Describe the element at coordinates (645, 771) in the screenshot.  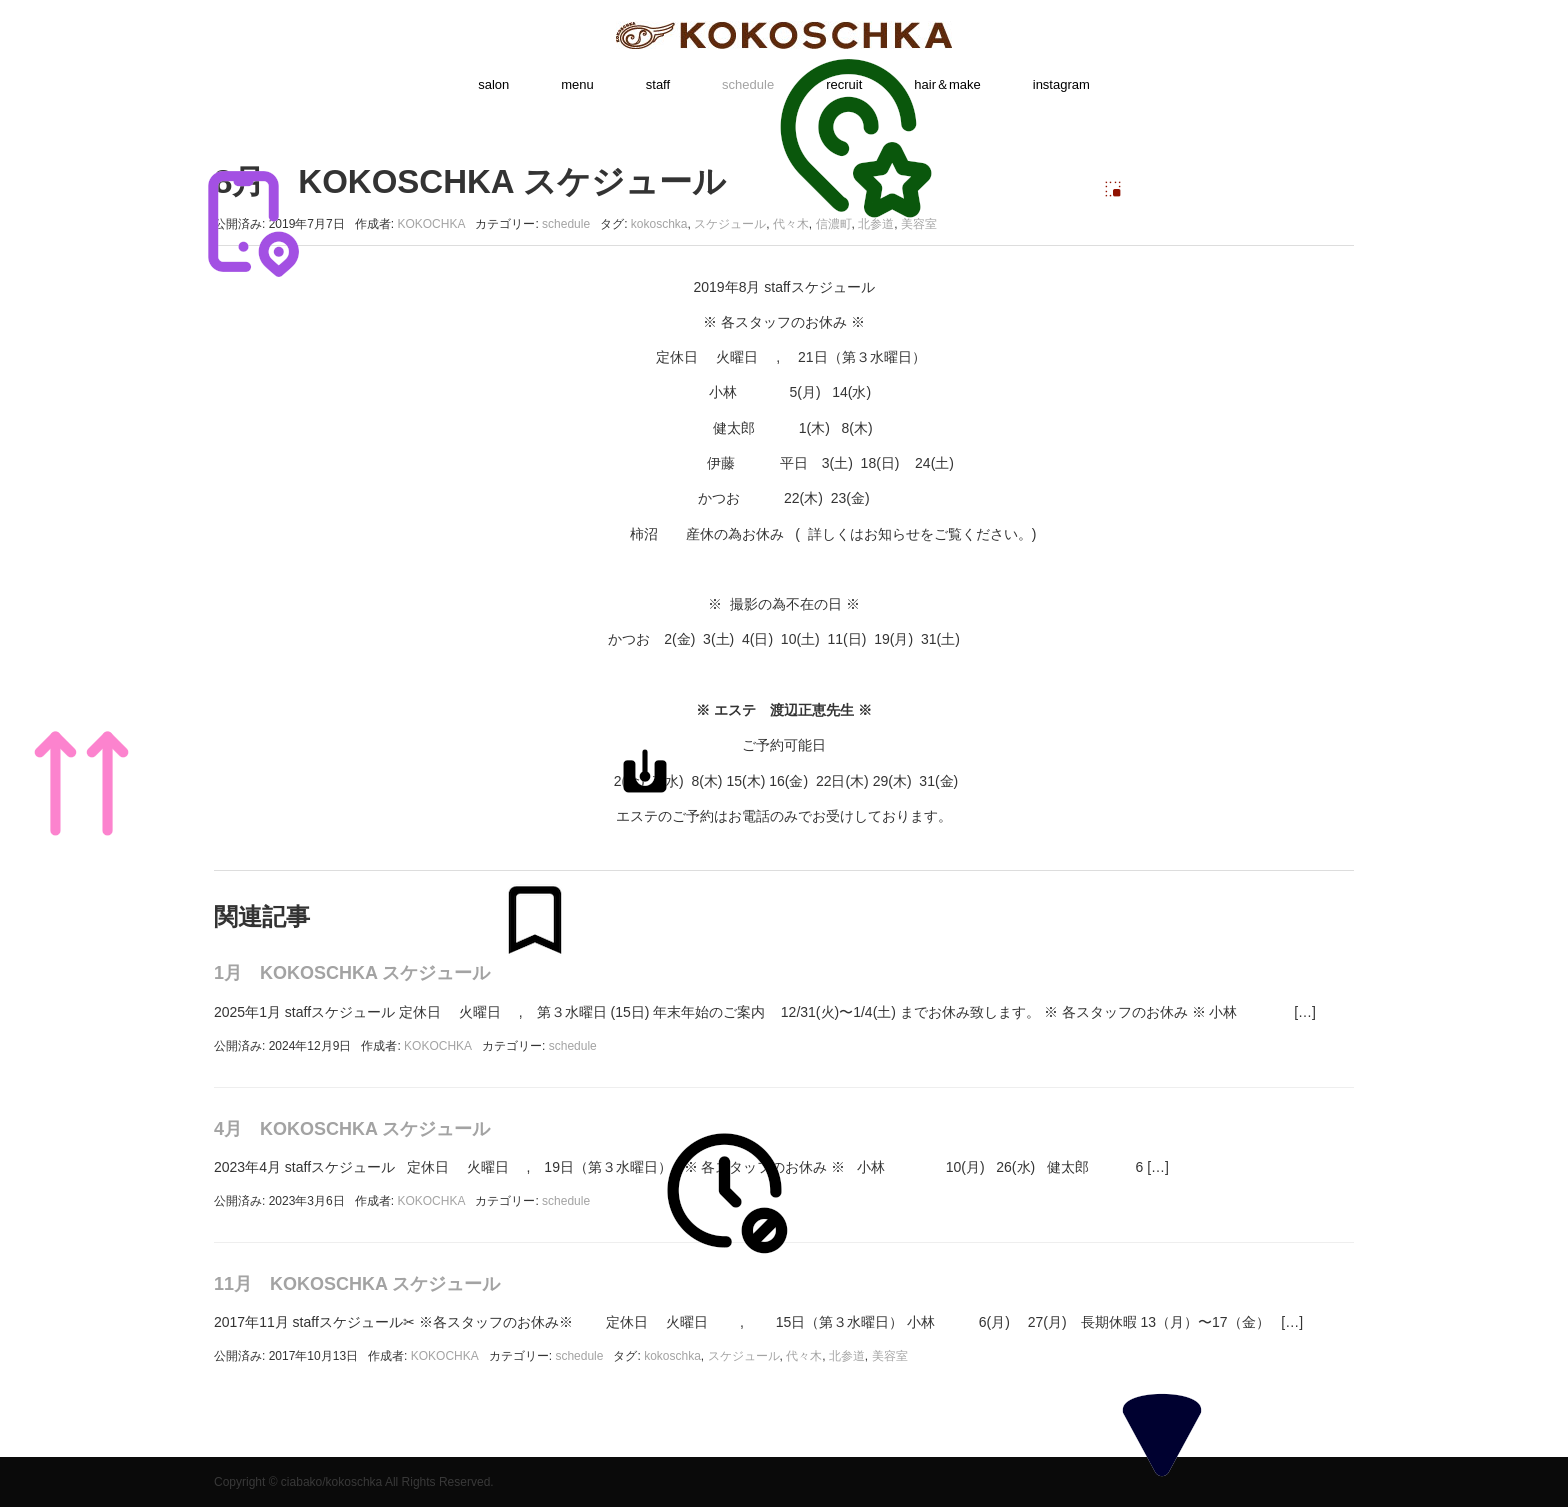
I see `access bore hole or well monitoring data` at that location.